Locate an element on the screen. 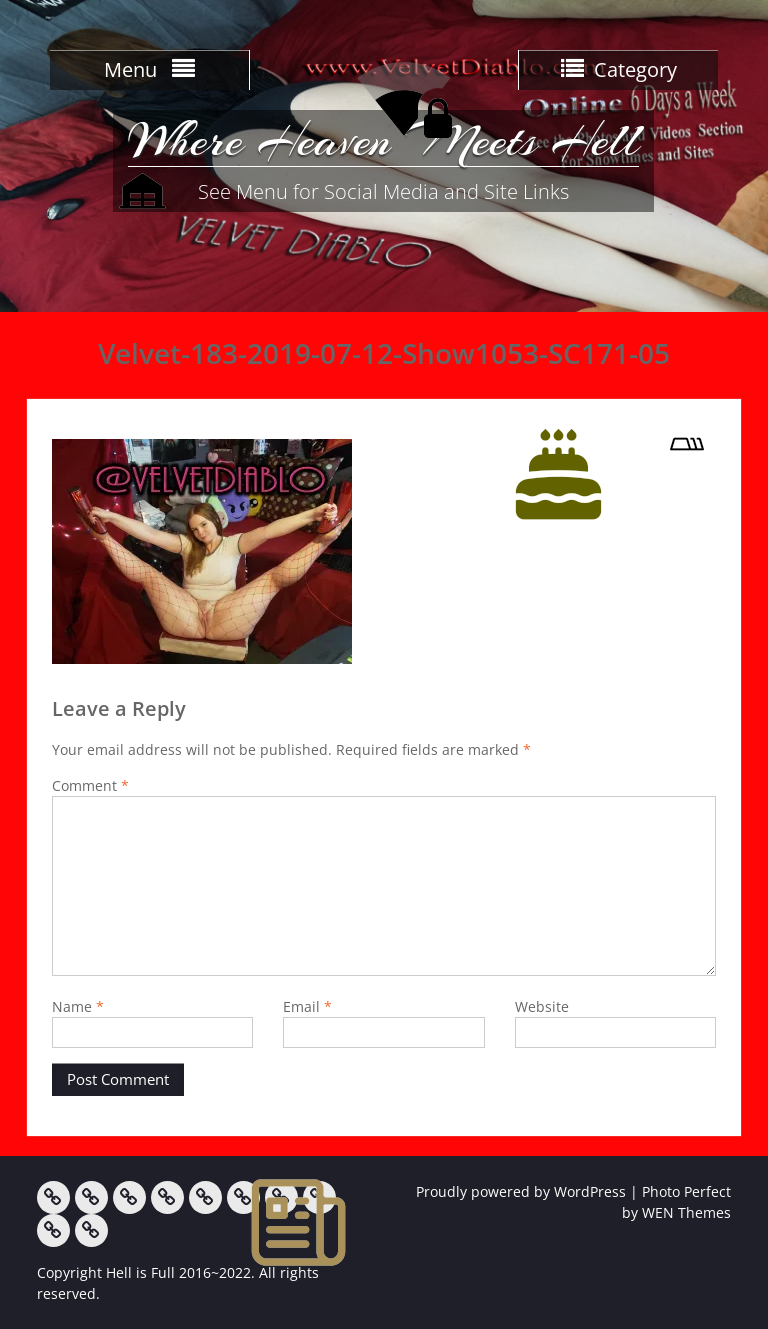  switch between open browser tabs is located at coordinates (687, 444).